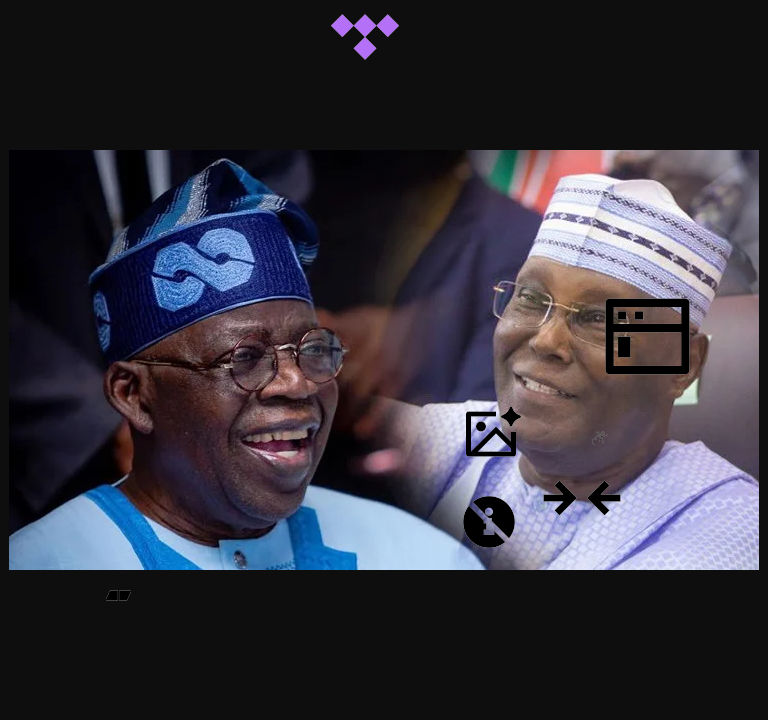  Describe the element at coordinates (365, 37) in the screenshot. I see `open tidal music streaming app` at that location.